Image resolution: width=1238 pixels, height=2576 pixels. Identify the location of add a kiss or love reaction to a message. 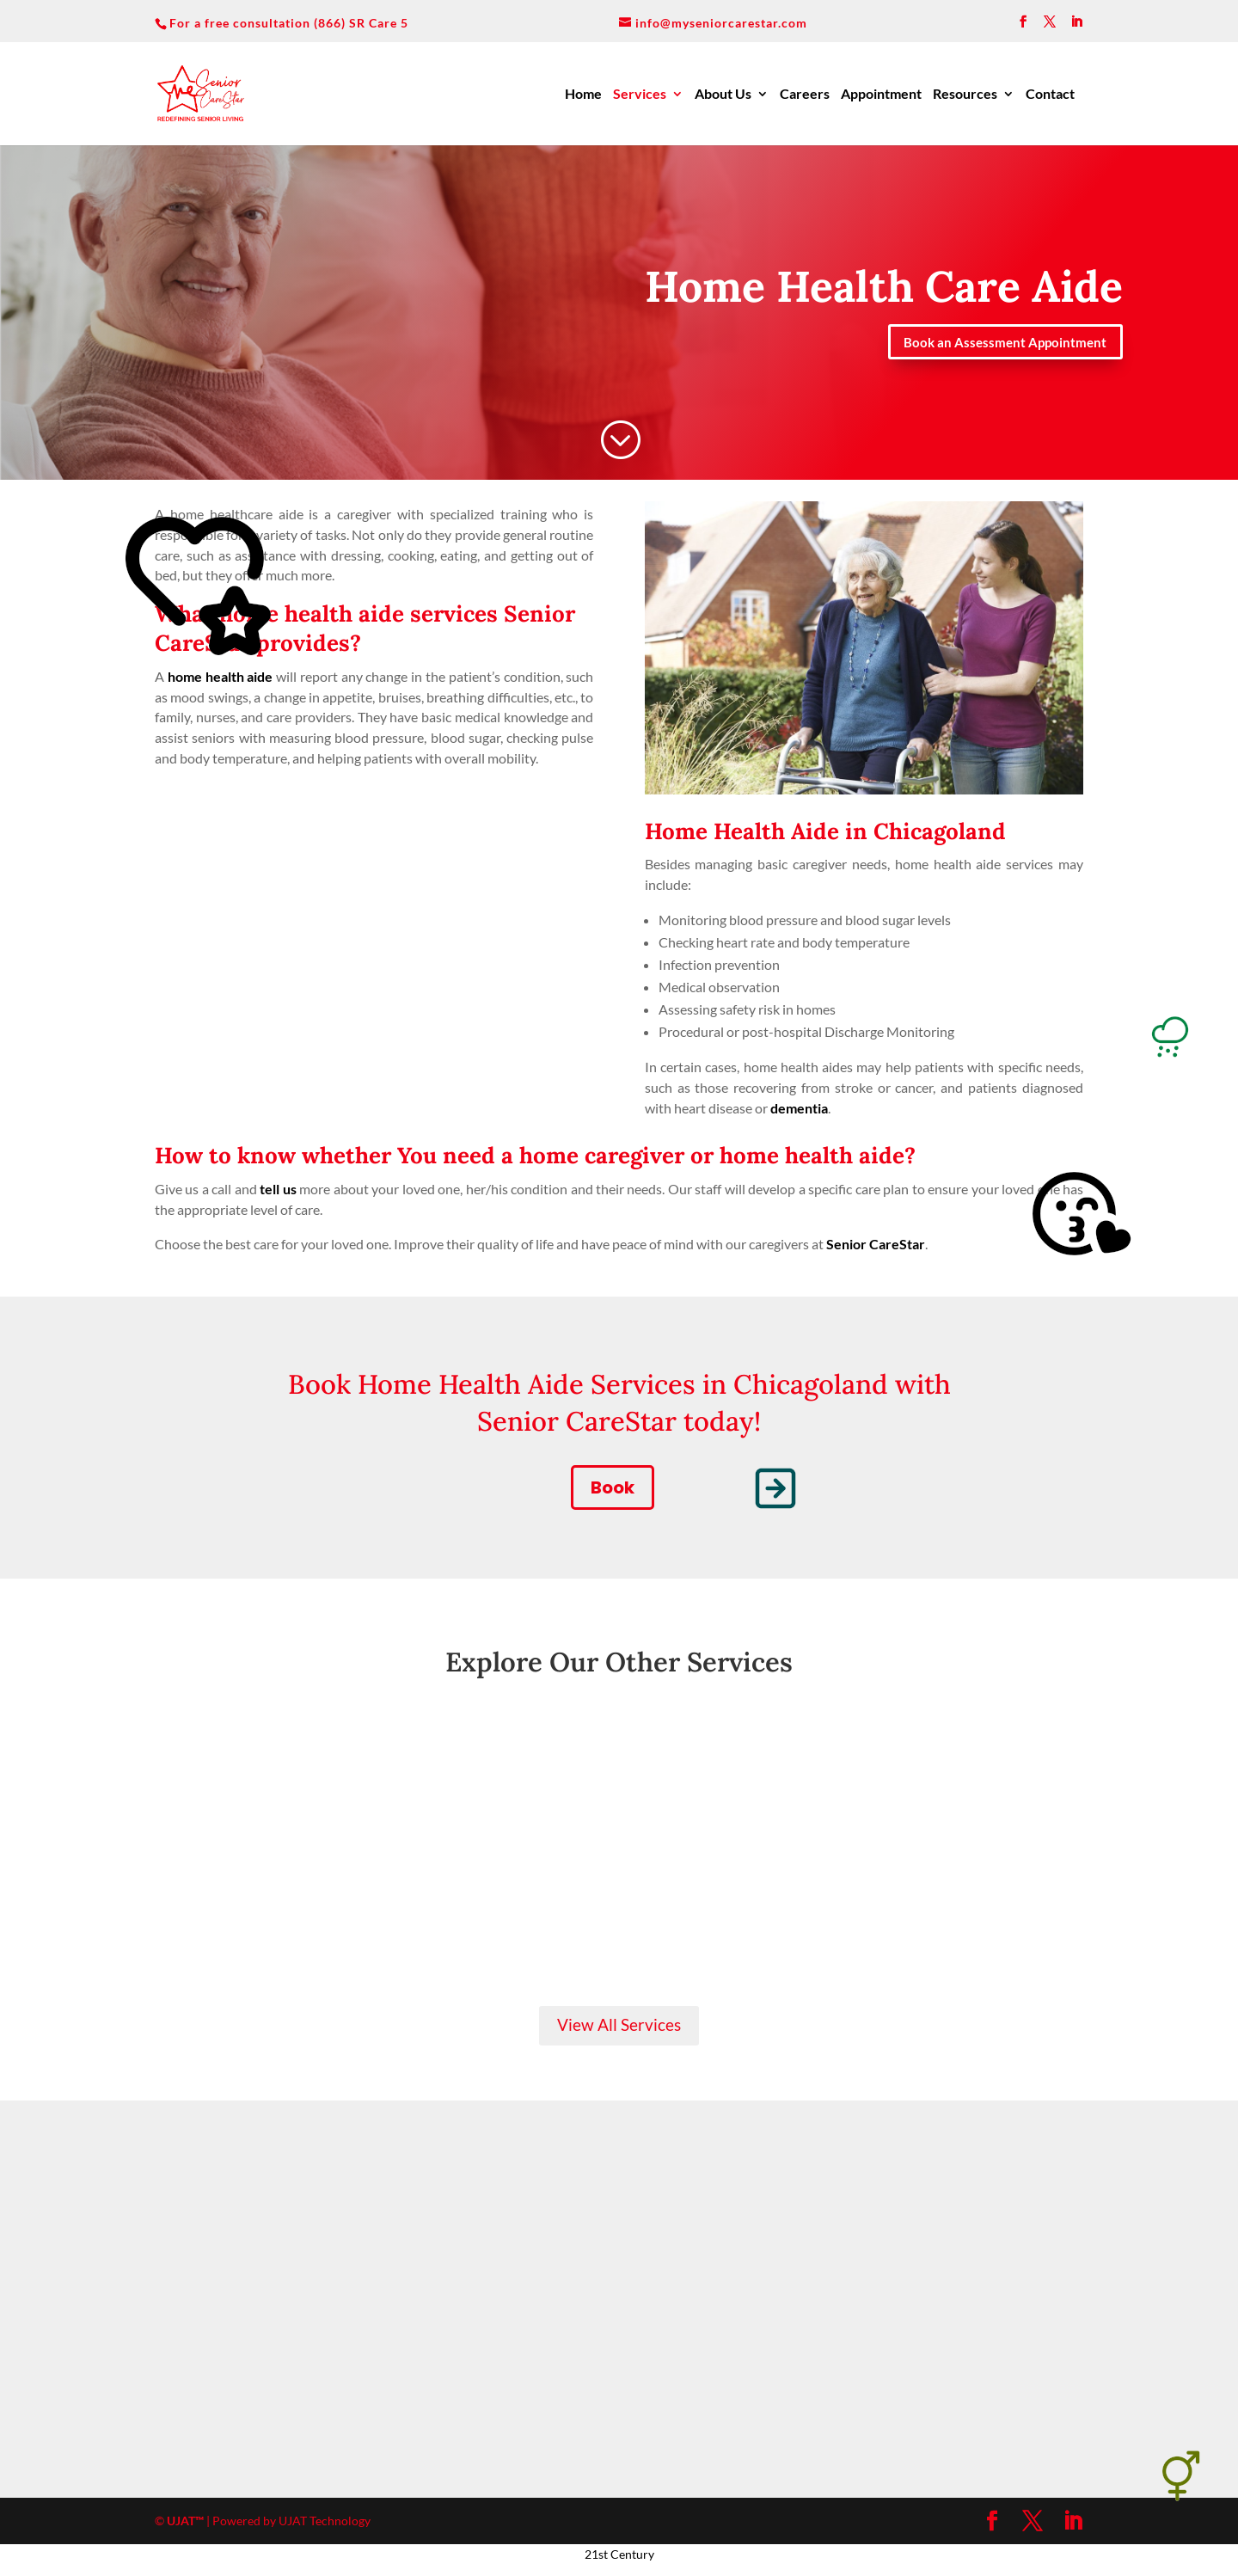
(1079, 1213).